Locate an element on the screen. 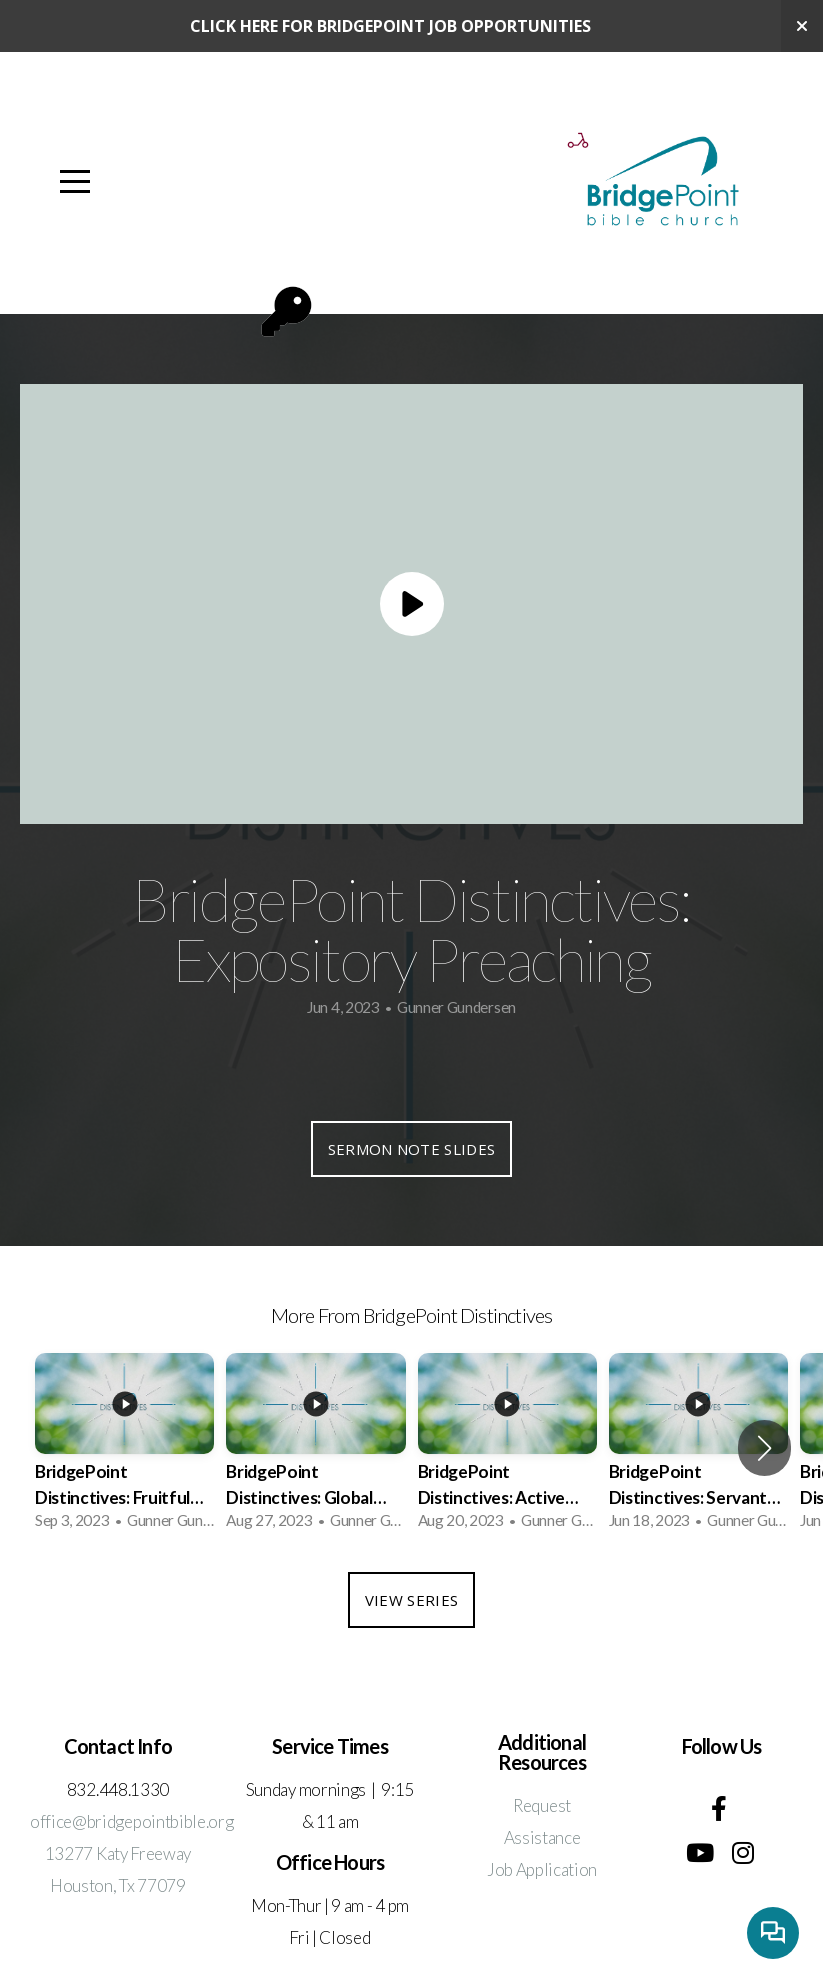  access security or login settings is located at coordinates (285, 312).